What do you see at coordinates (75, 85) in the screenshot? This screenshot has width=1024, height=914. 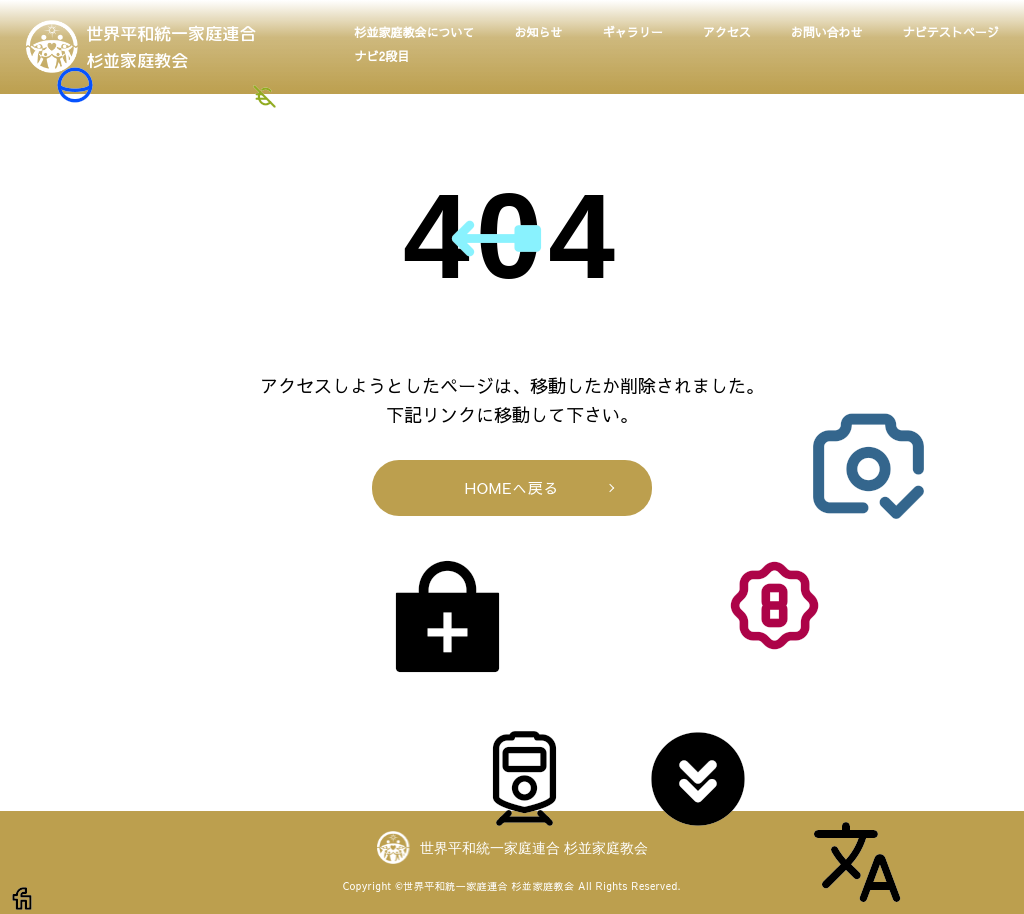 I see `view 3D or globe-related content` at bounding box center [75, 85].